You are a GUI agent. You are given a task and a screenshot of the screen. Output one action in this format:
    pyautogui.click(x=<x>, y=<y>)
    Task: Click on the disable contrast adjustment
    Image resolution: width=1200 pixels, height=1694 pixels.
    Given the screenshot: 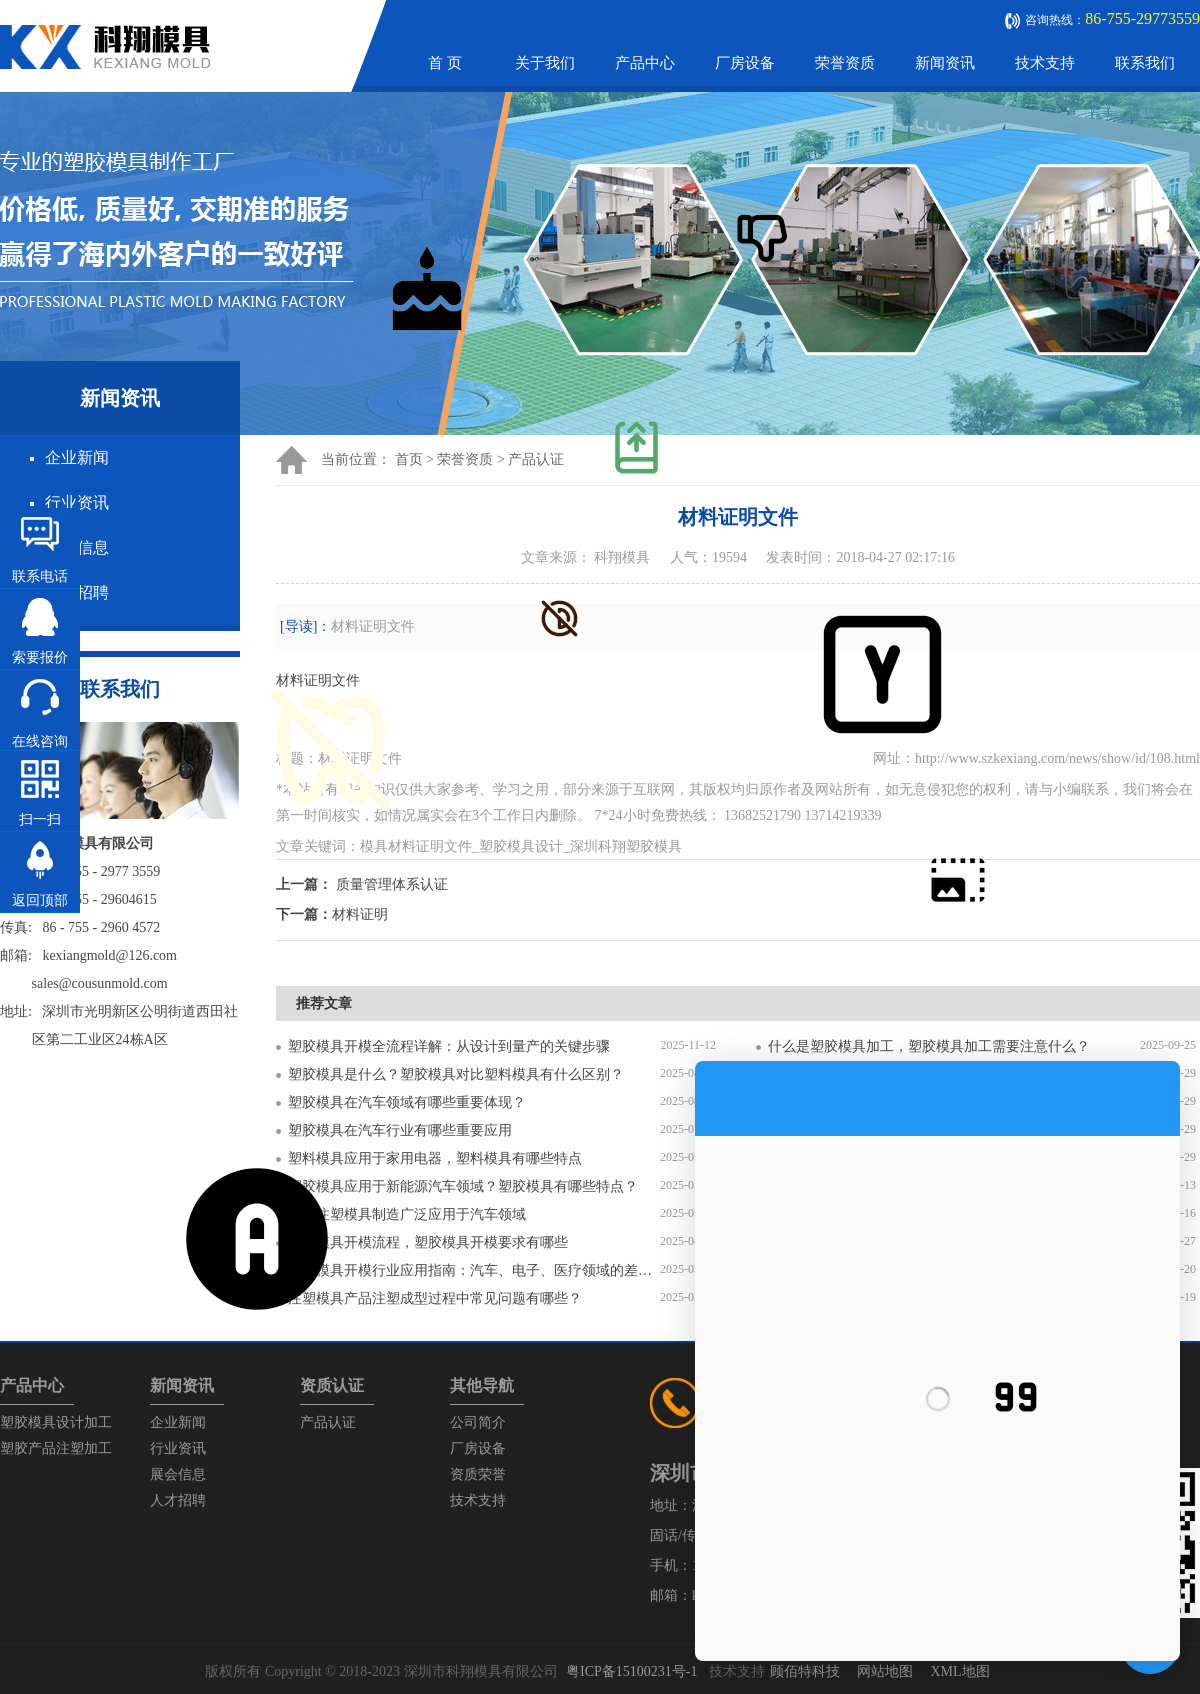 What is the action you would take?
    pyautogui.click(x=559, y=618)
    